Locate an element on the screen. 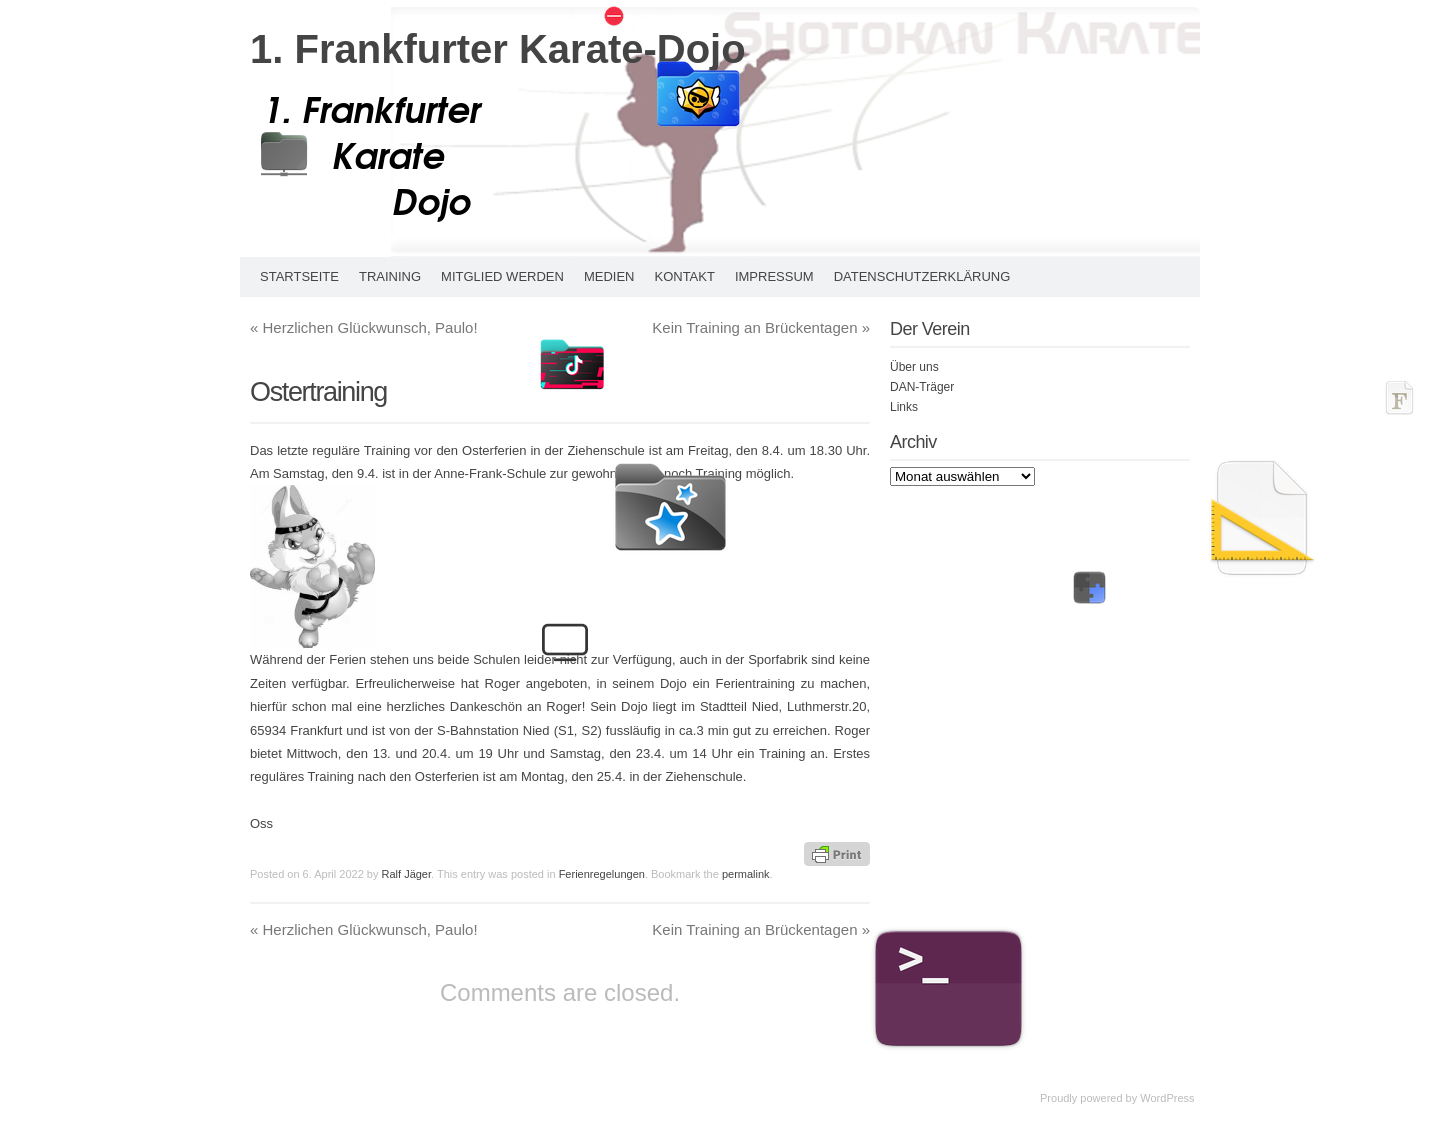  open the terminal application is located at coordinates (948, 988).